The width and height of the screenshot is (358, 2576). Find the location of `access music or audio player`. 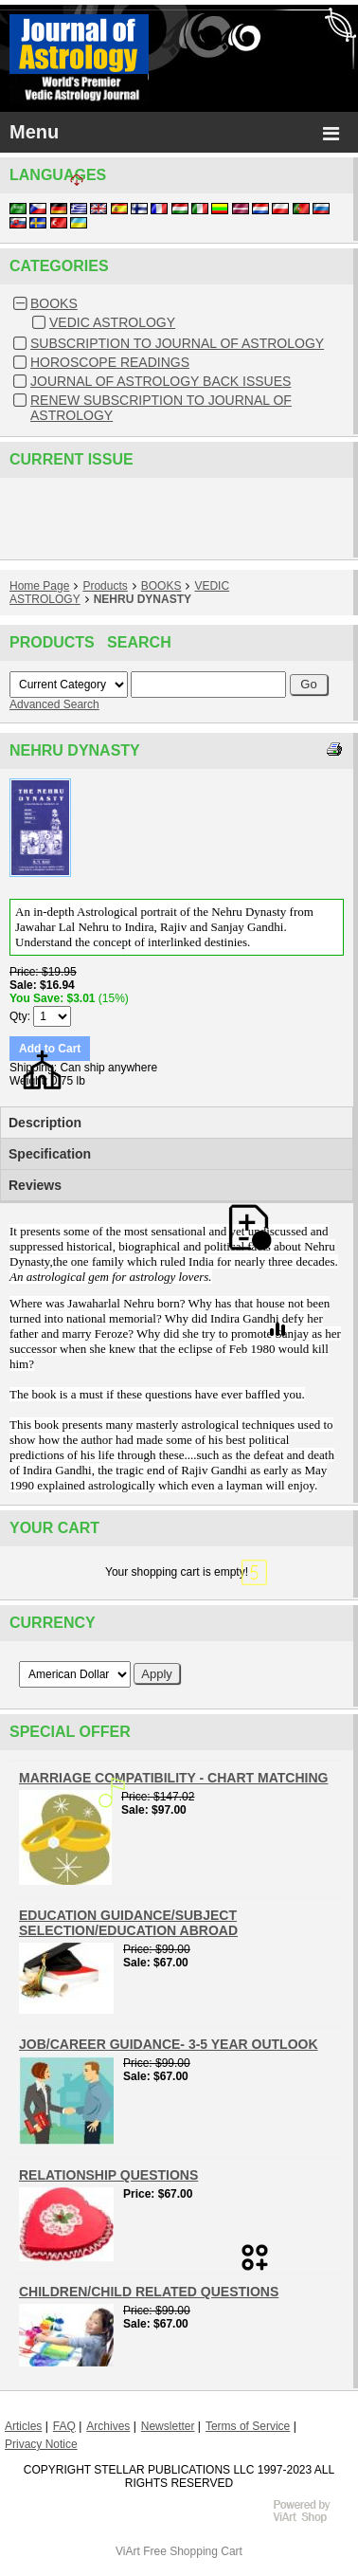

access music or audio player is located at coordinates (112, 1792).